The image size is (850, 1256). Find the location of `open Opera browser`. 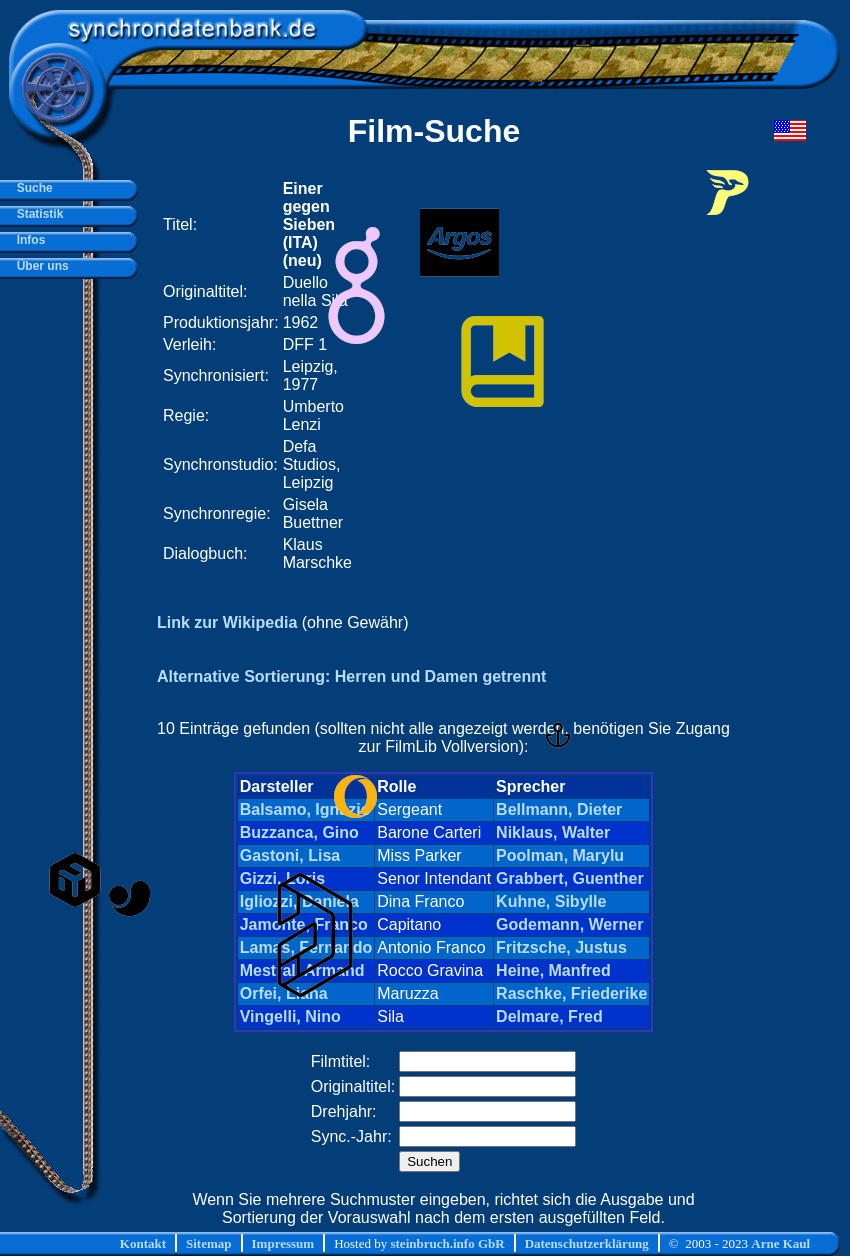

open Opera browser is located at coordinates (355, 796).